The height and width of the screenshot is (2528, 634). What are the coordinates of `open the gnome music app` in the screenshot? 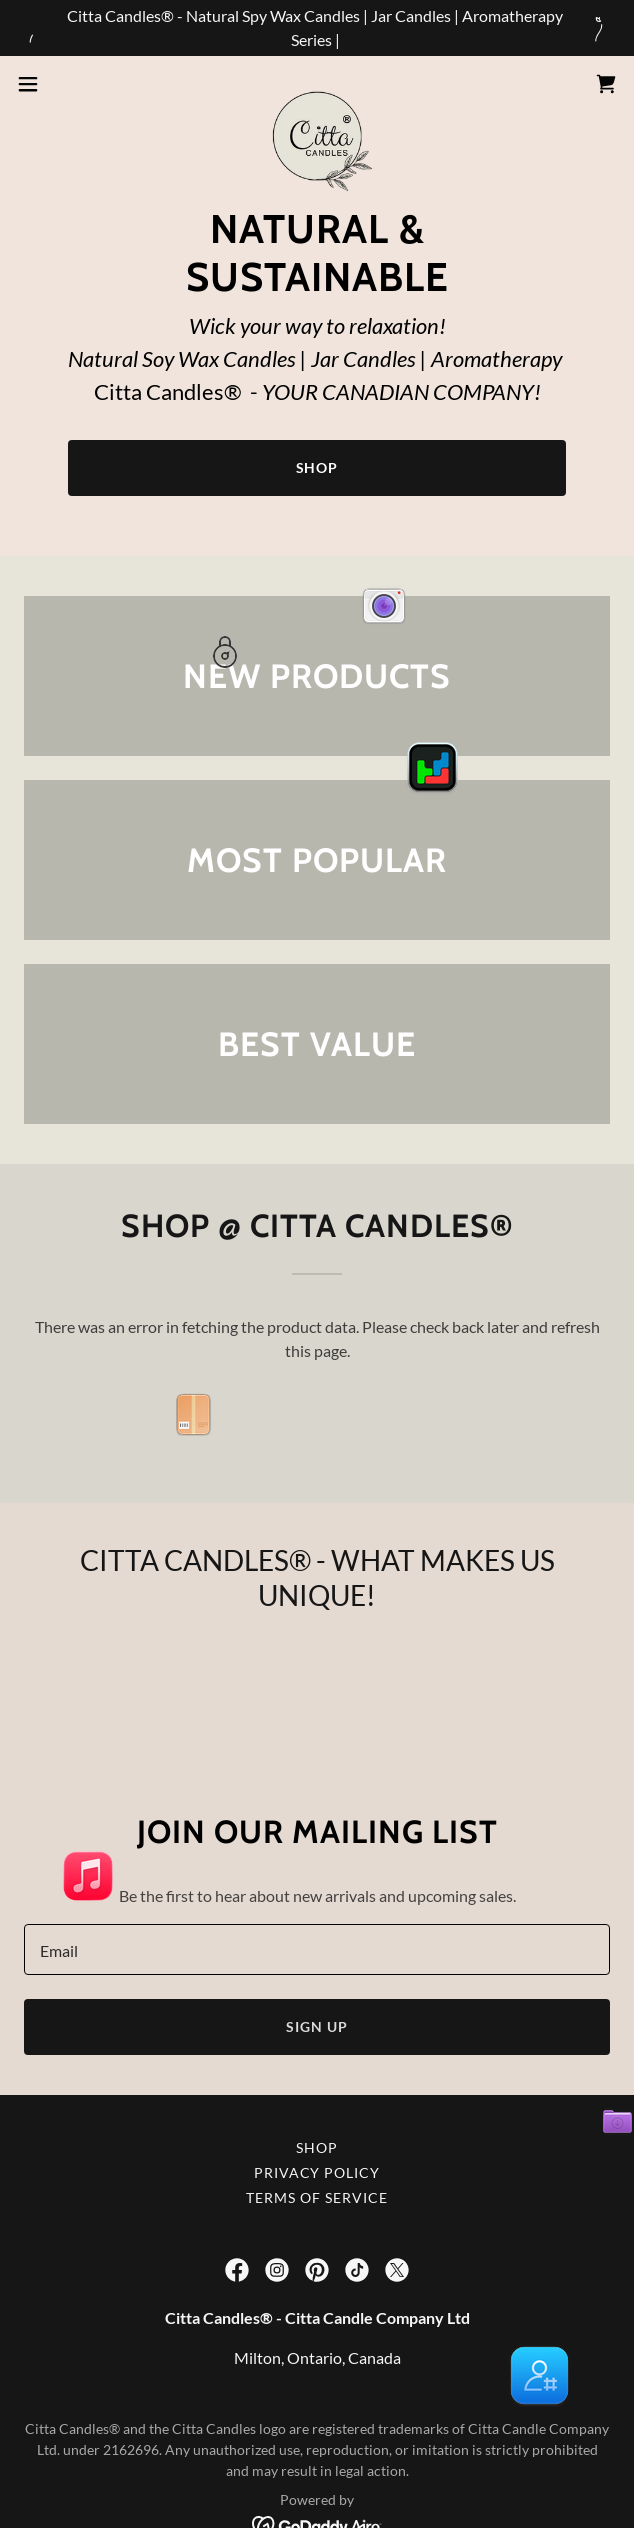 It's located at (88, 1876).